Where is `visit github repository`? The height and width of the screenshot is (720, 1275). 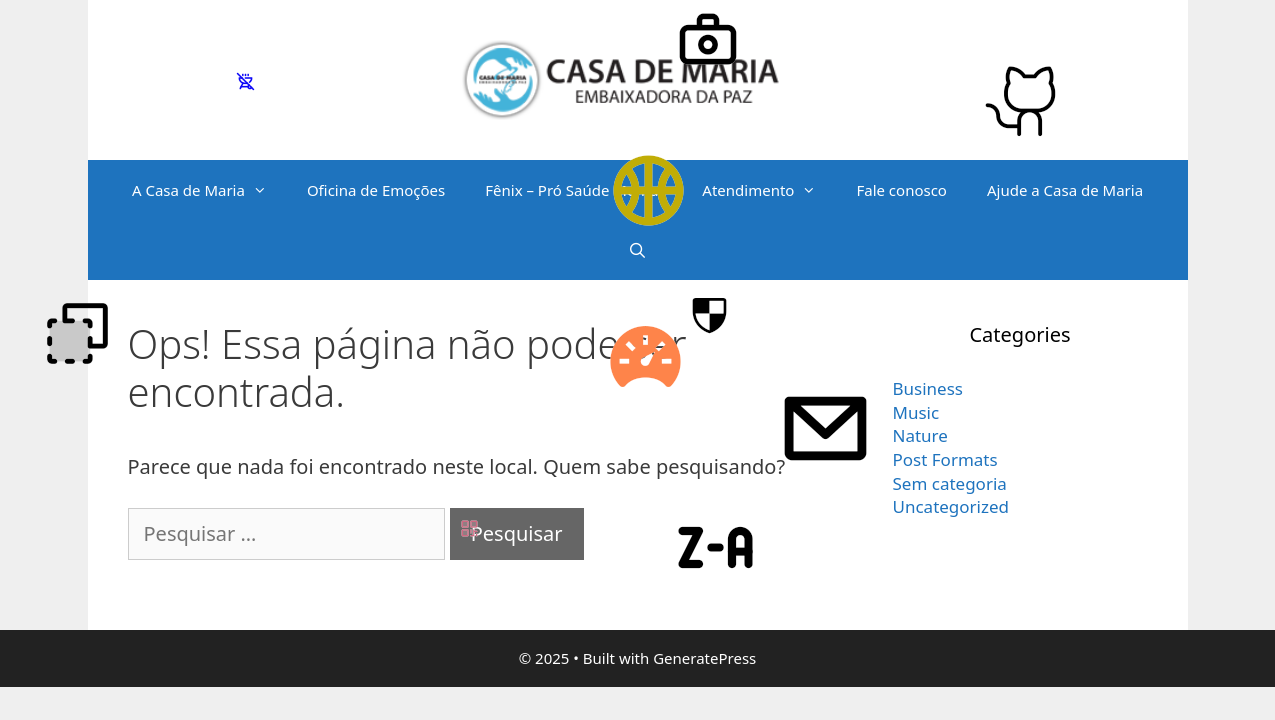
visit github repository is located at coordinates (1027, 100).